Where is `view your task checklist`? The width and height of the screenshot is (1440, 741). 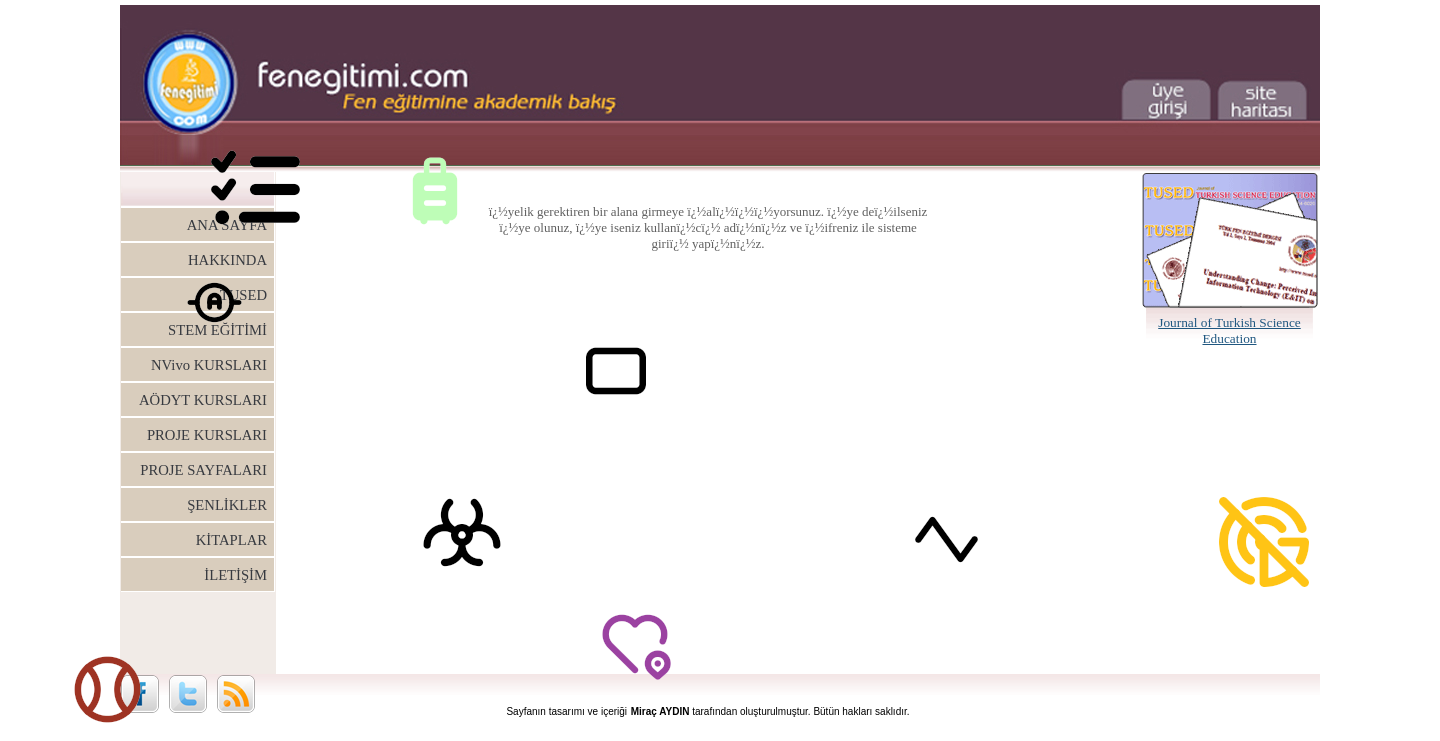 view your task checklist is located at coordinates (255, 189).